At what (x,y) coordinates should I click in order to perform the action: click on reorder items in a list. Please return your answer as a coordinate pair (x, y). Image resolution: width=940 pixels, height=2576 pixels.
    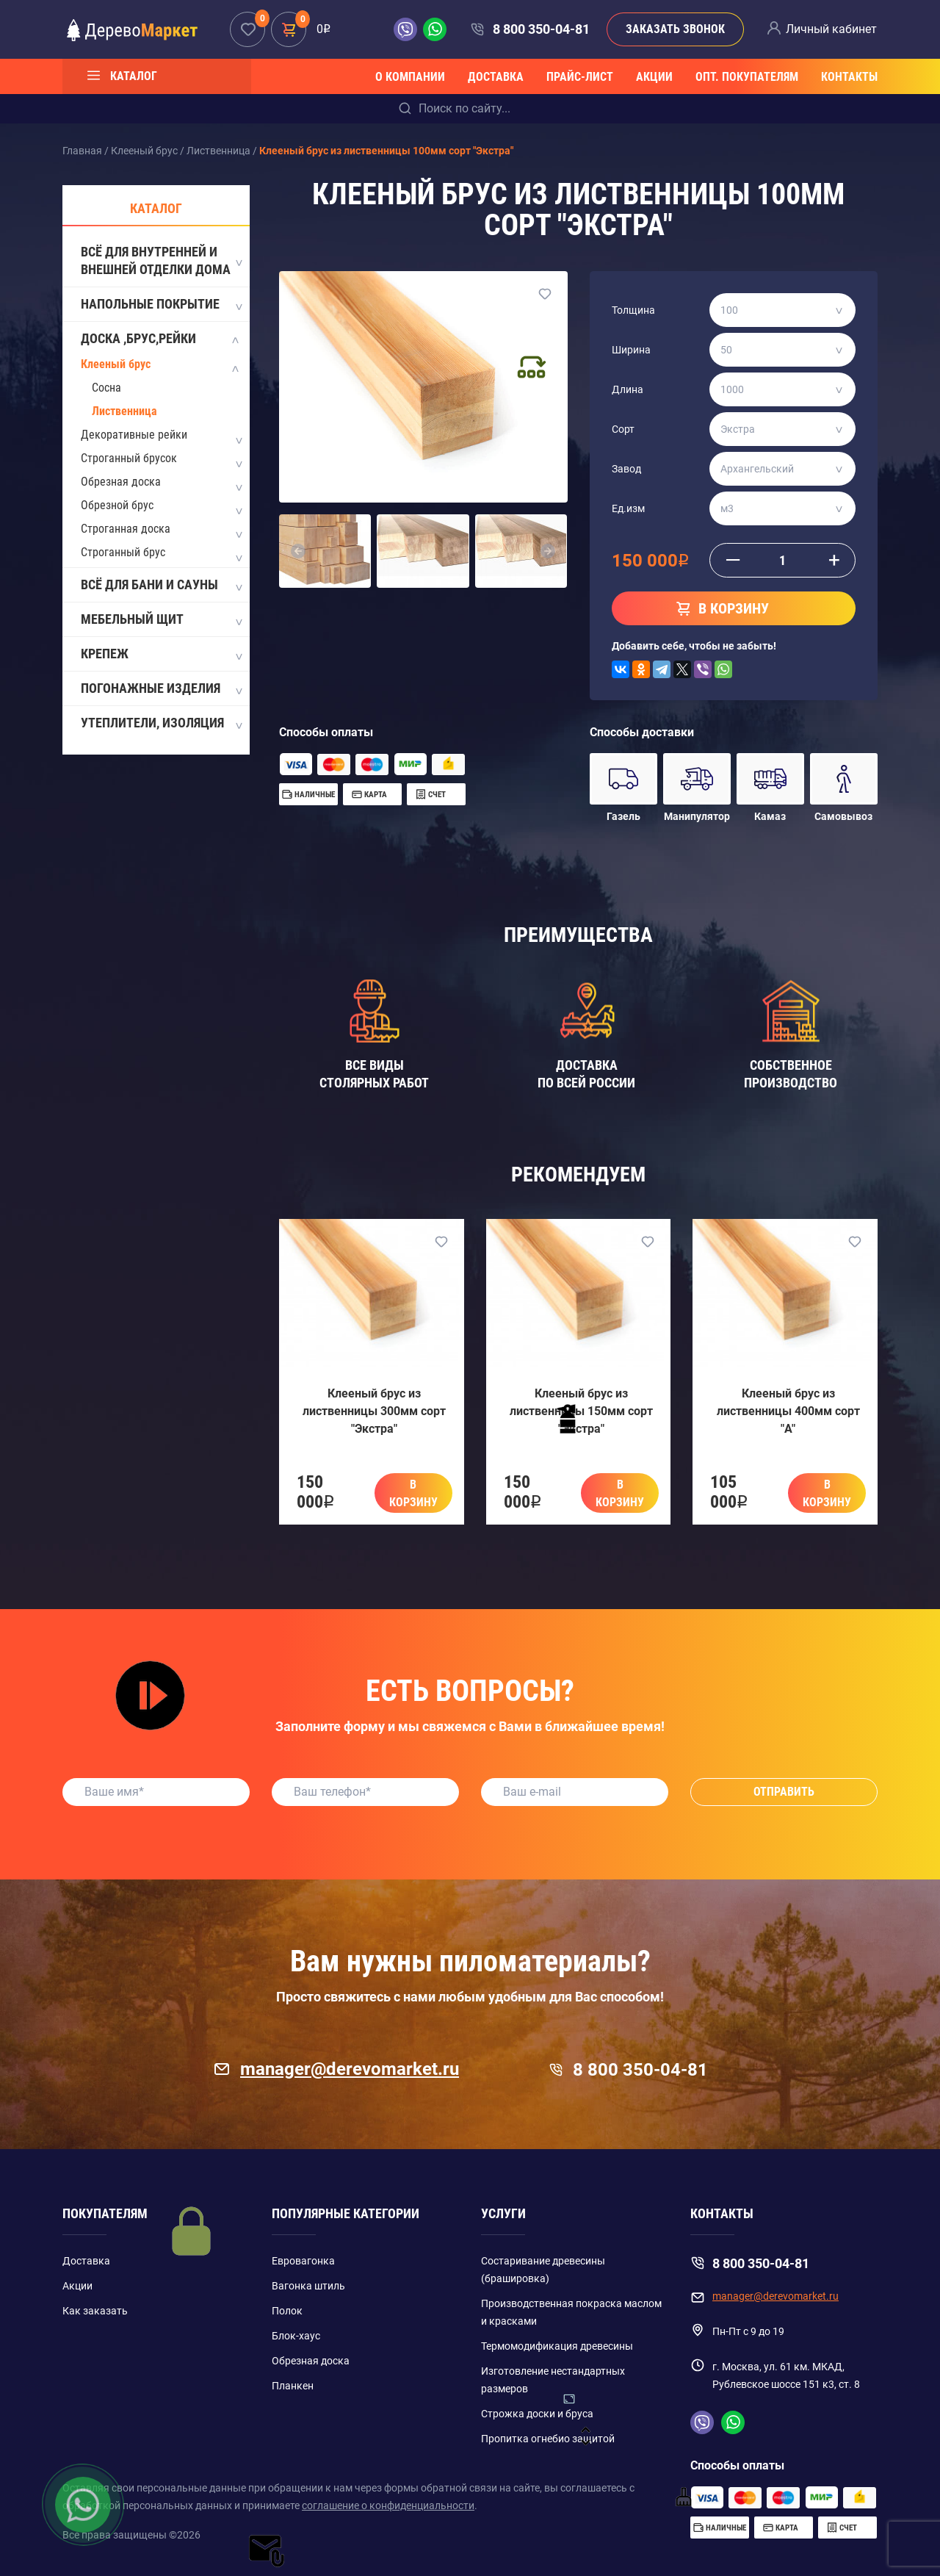
    Looking at the image, I should click on (531, 367).